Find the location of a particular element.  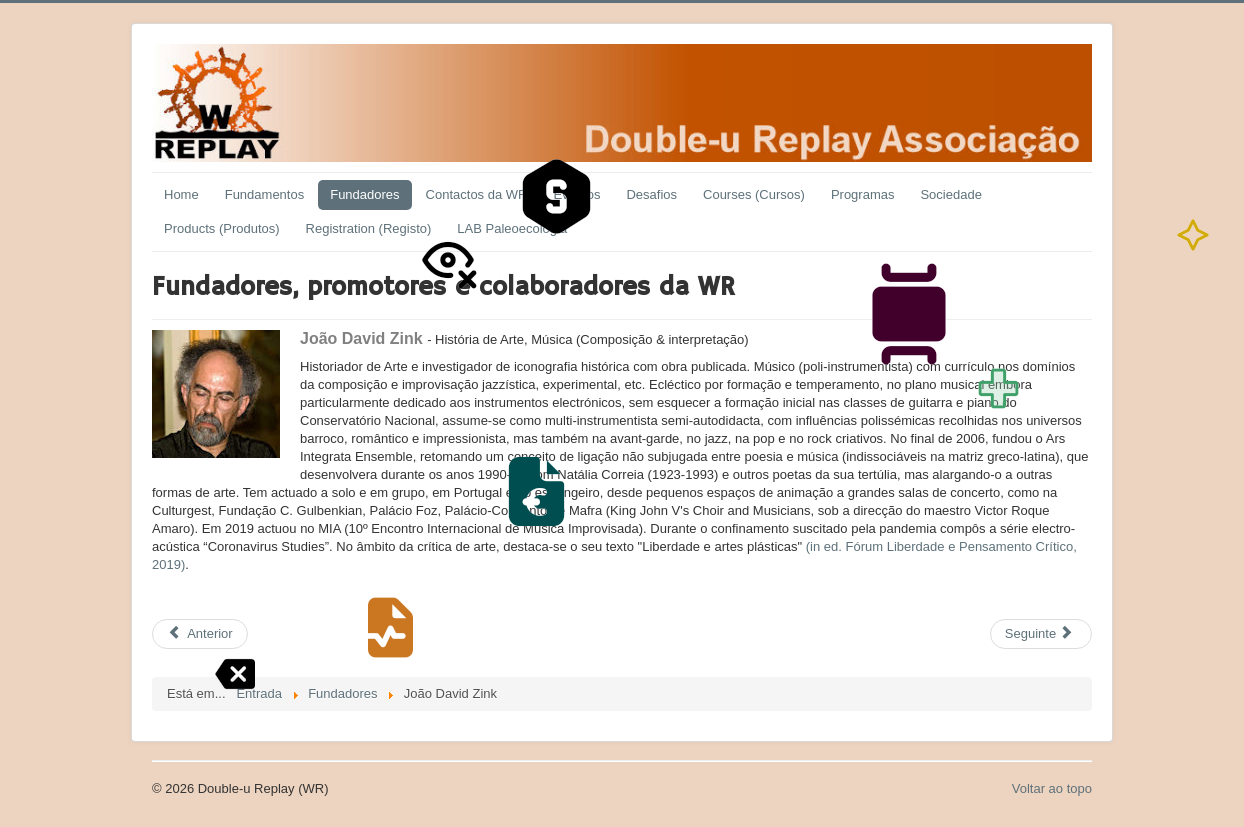

hide from view is located at coordinates (448, 260).